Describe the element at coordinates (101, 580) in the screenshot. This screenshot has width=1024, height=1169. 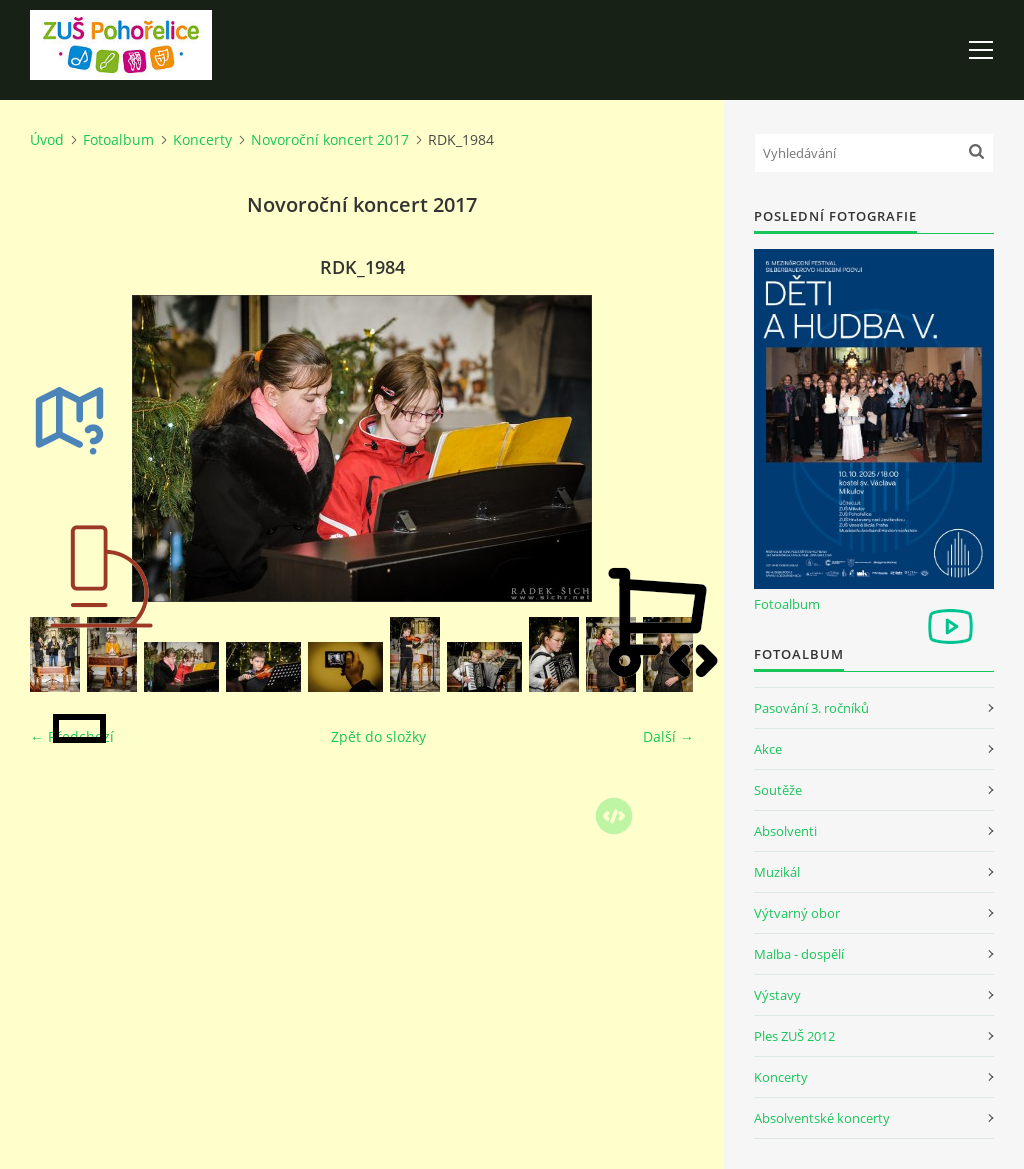
I see `access research or lab tools` at that location.